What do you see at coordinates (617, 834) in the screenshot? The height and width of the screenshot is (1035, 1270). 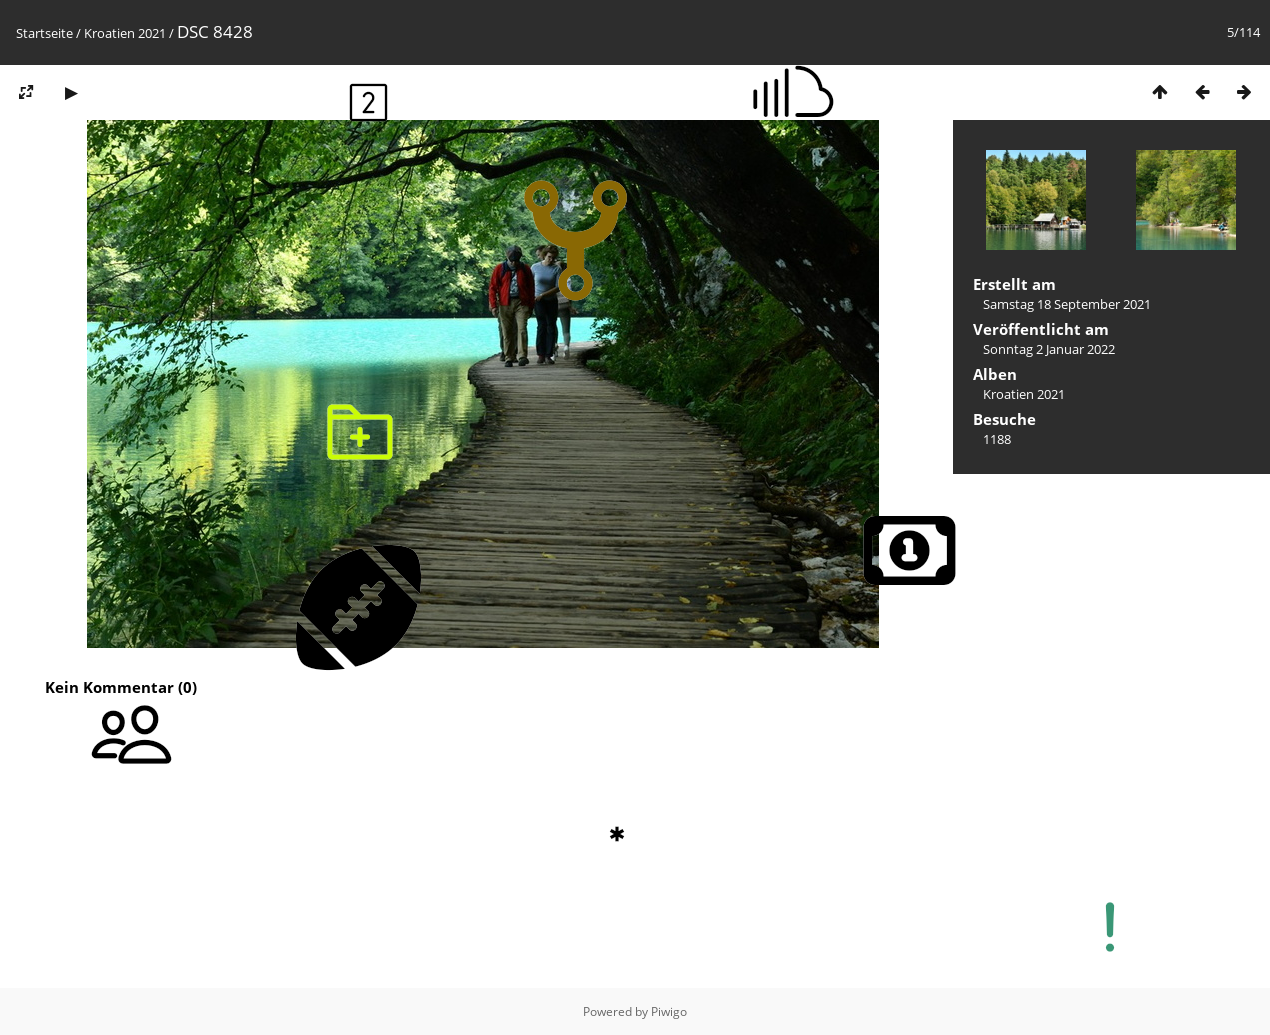 I see `access medical or health-related features` at bounding box center [617, 834].